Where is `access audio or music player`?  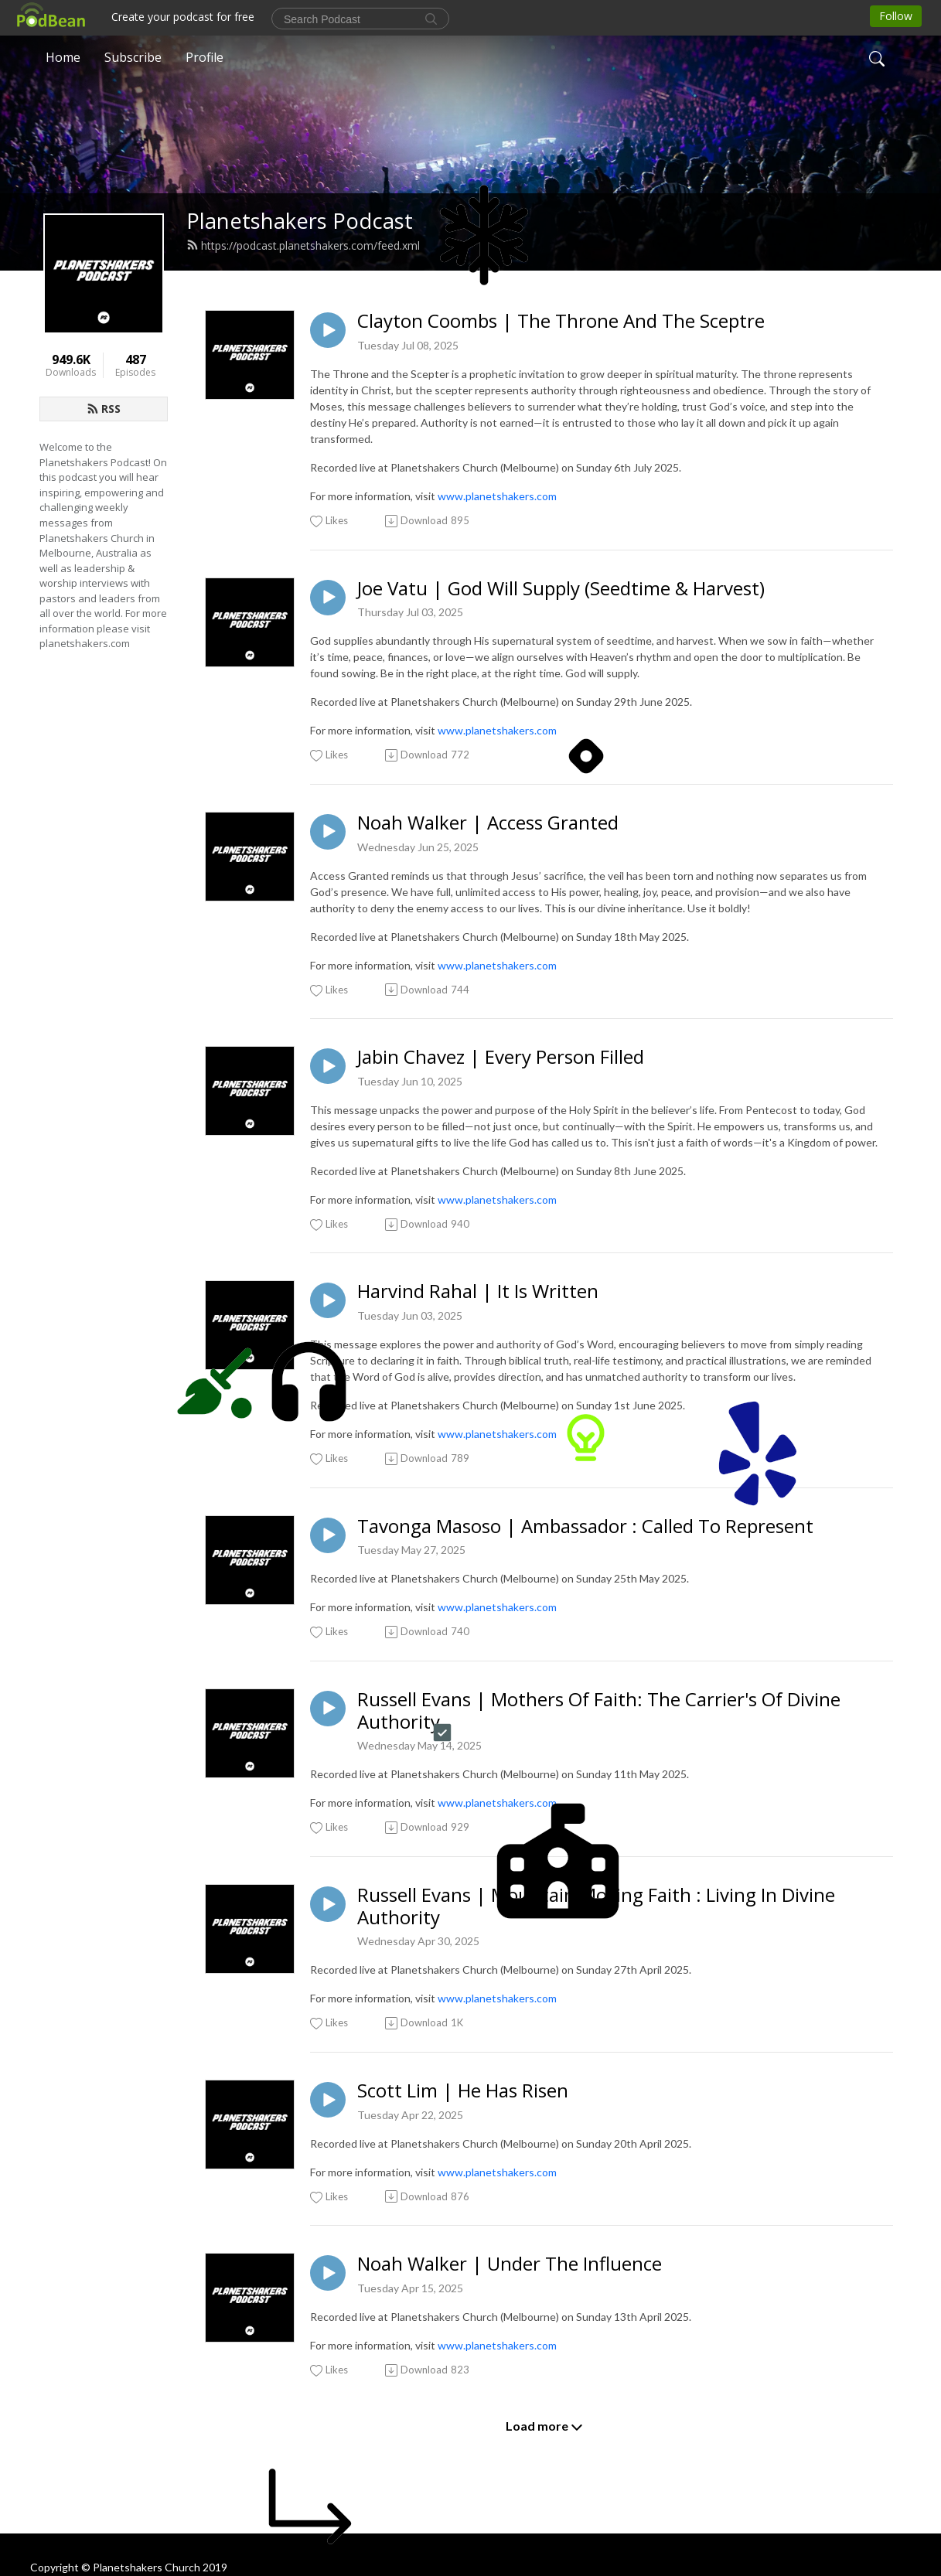
access audio or music player is located at coordinates (309, 1384).